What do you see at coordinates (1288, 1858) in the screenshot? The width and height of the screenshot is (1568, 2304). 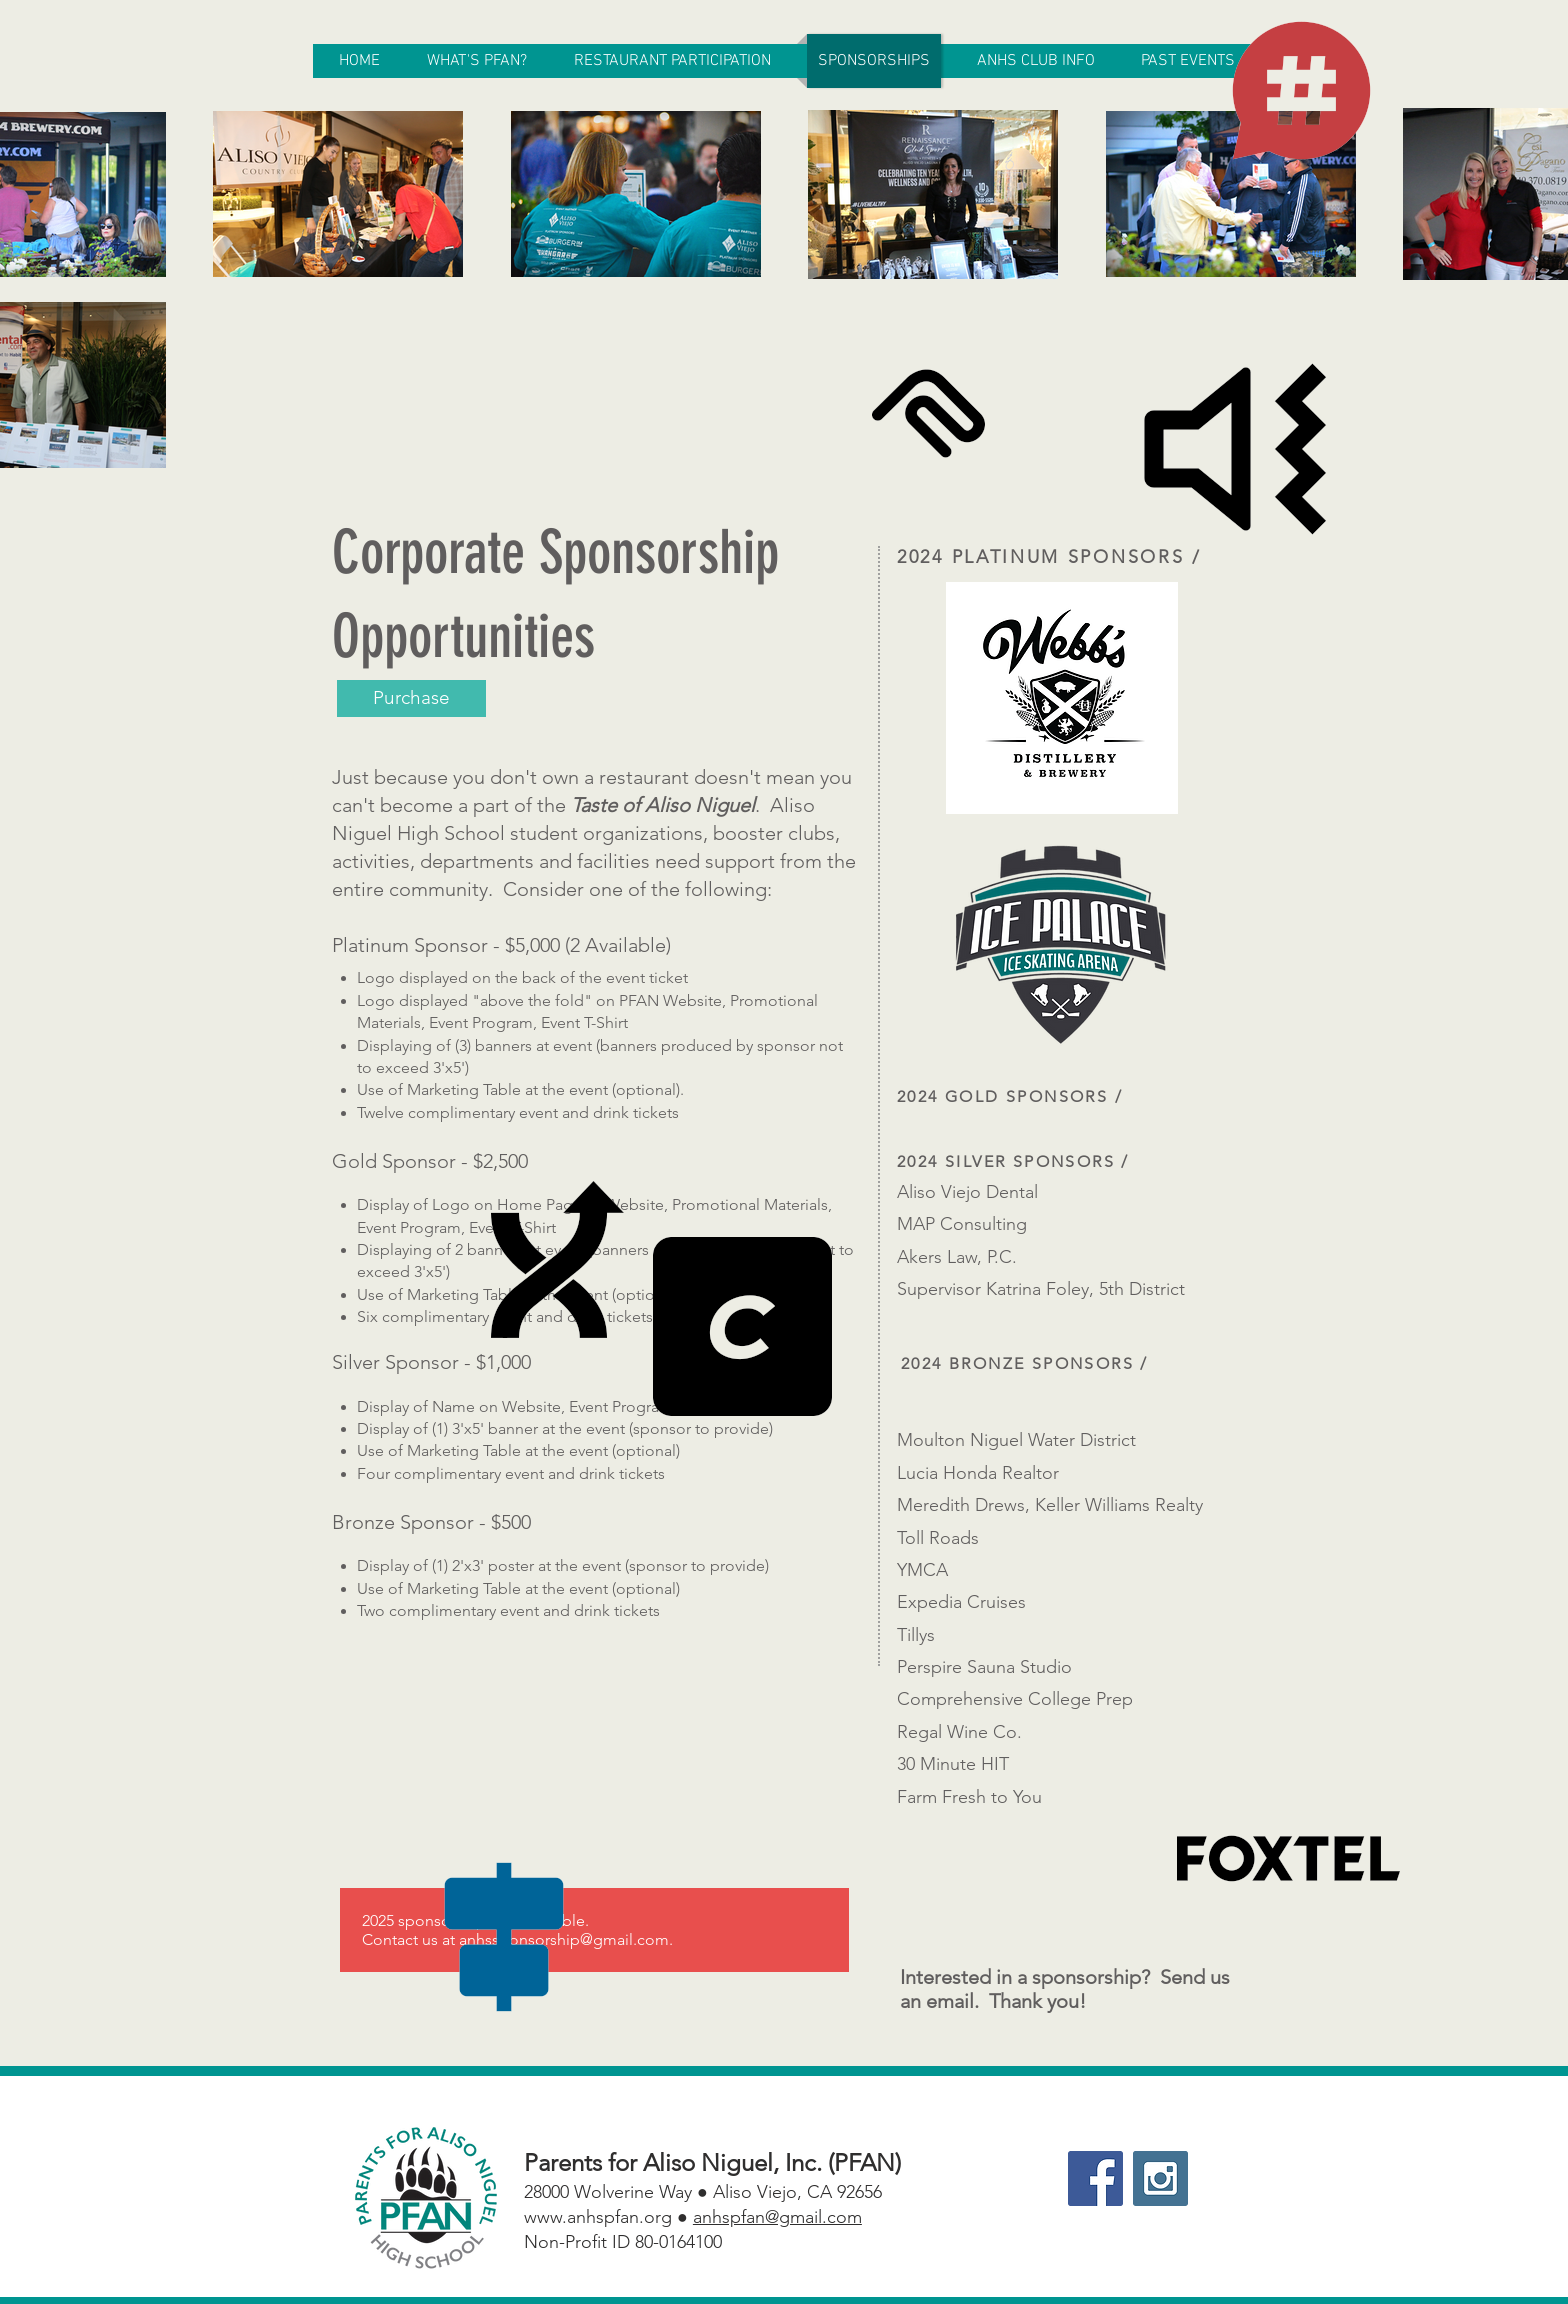 I see `open the Foxtel streaming app` at bounding box center [1288, 1858].